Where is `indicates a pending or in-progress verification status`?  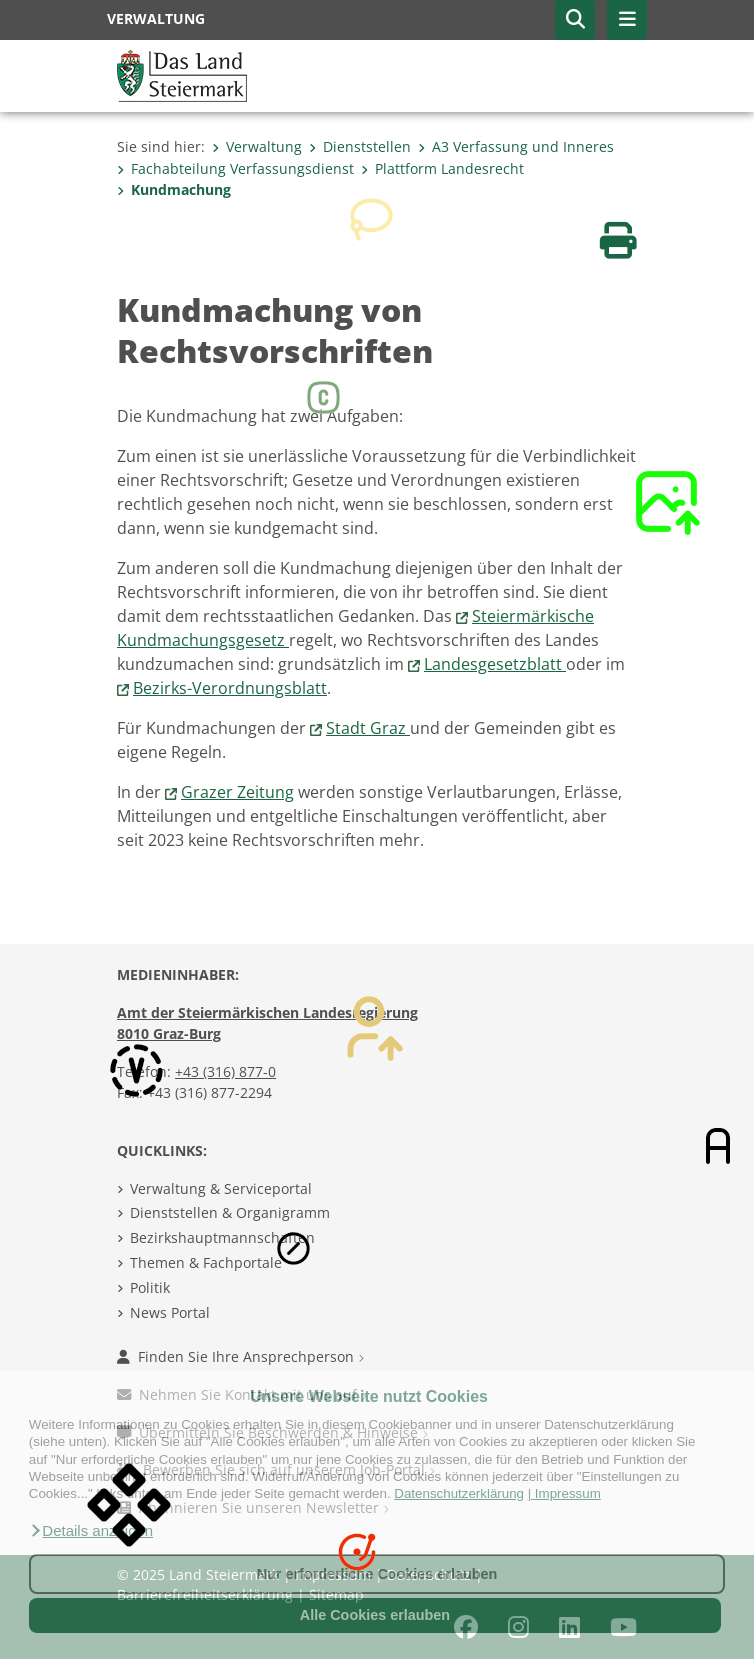
indicates a pending or in-progress verification status is located at coordinates (136, 1070).